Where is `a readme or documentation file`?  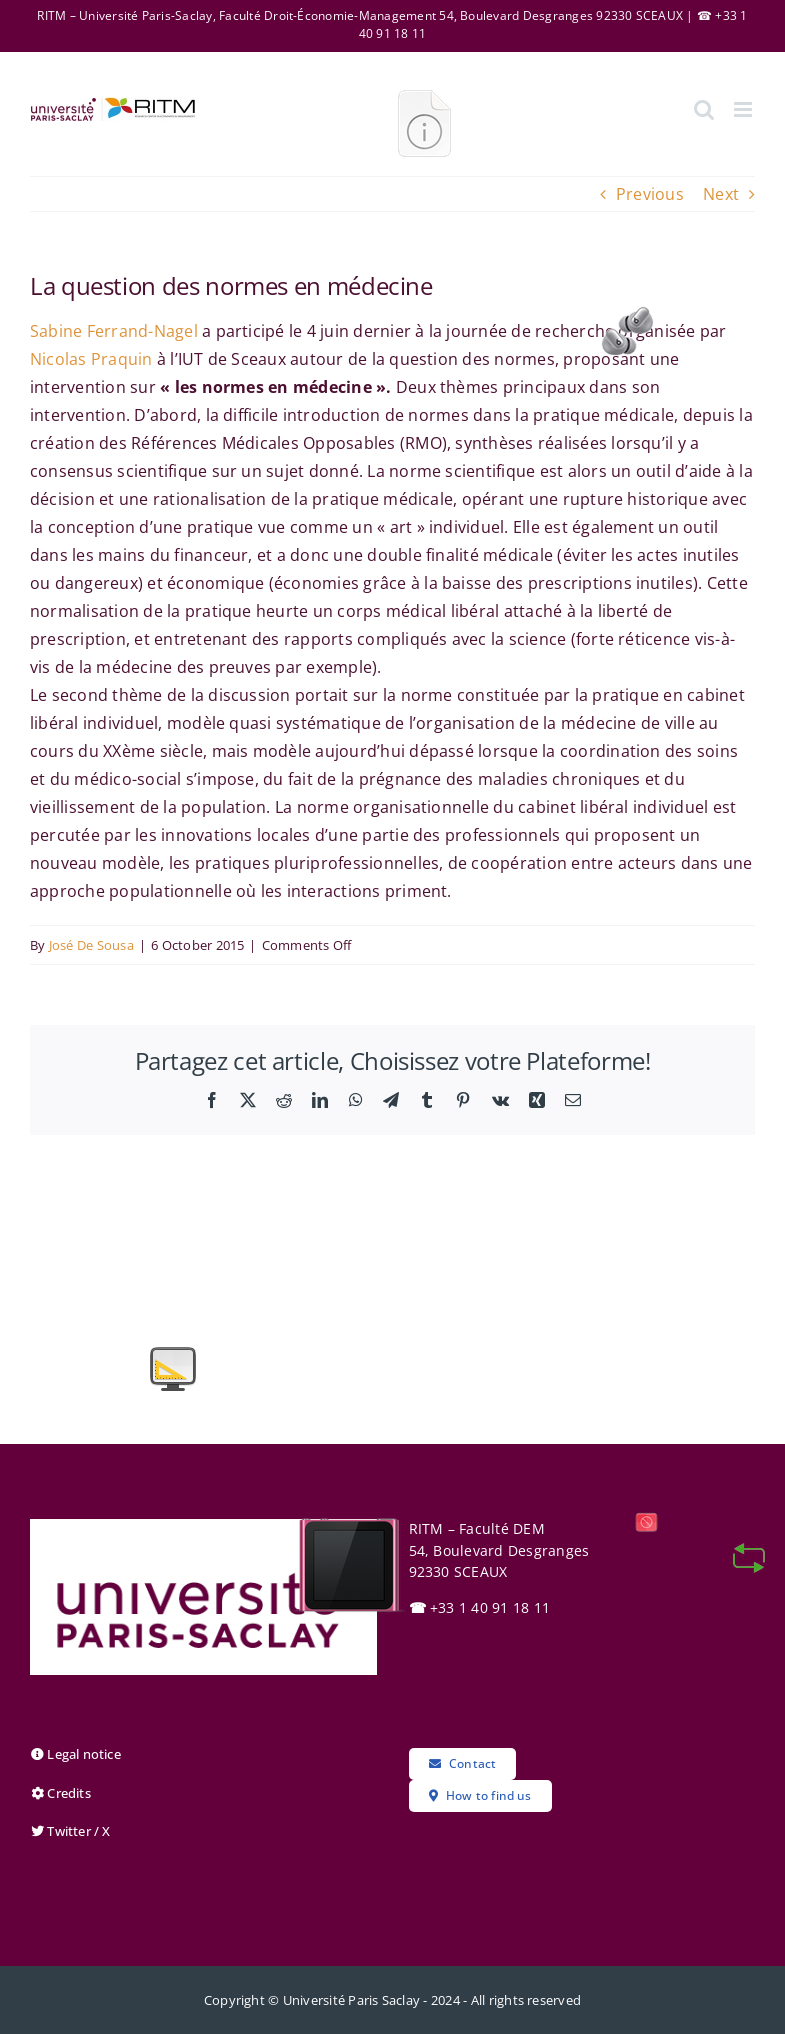
a readme or documentation file is located at coordinates (424, 123).